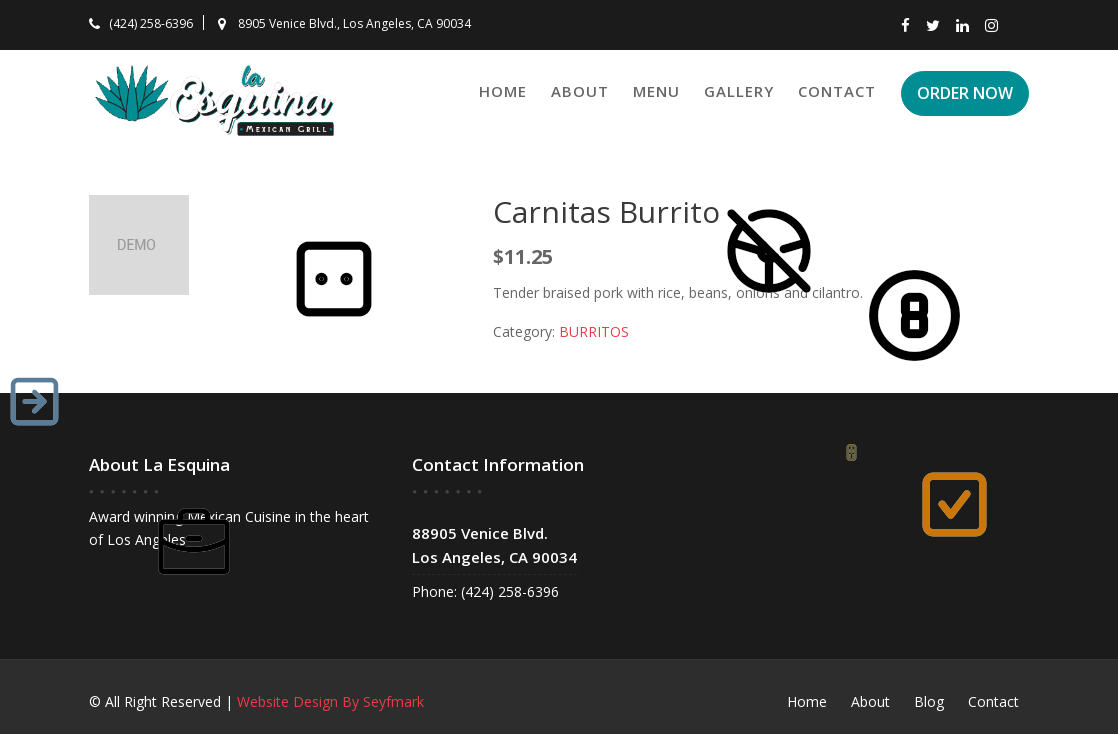 The image size is (1118, 734). Describe the element at coordinates (769, 251) in the screenshot. I see `disable steering or driving controls` at that location.